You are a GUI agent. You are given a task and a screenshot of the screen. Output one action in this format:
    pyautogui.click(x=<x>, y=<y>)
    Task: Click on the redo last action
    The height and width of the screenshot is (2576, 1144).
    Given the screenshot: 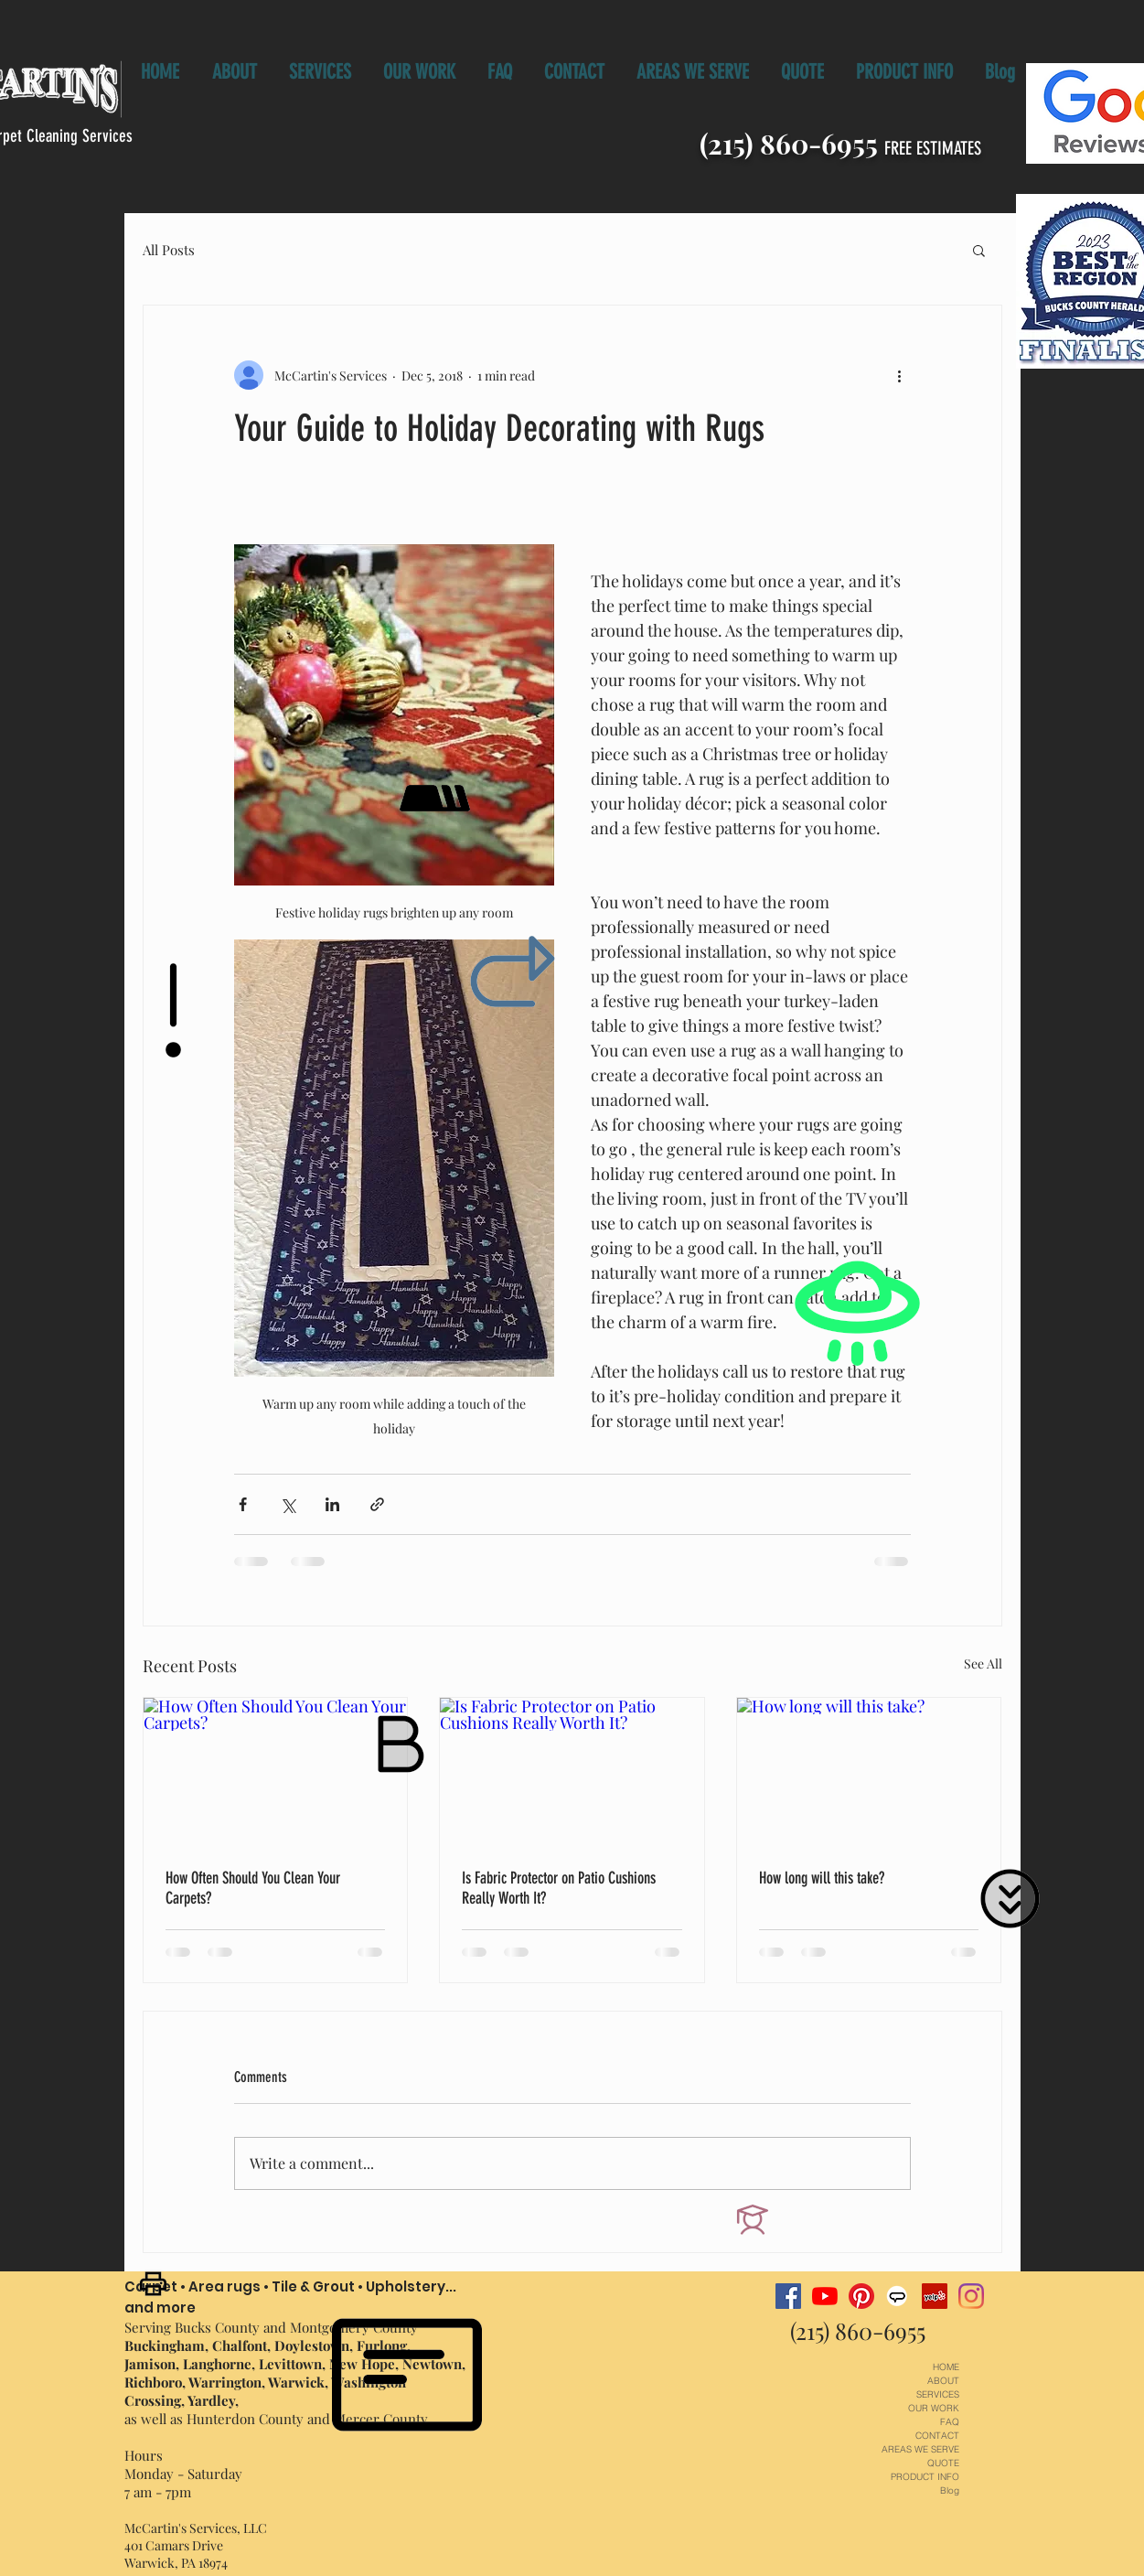 What is the action you would take?
    pyautogui.click(x=512, y=974)
    